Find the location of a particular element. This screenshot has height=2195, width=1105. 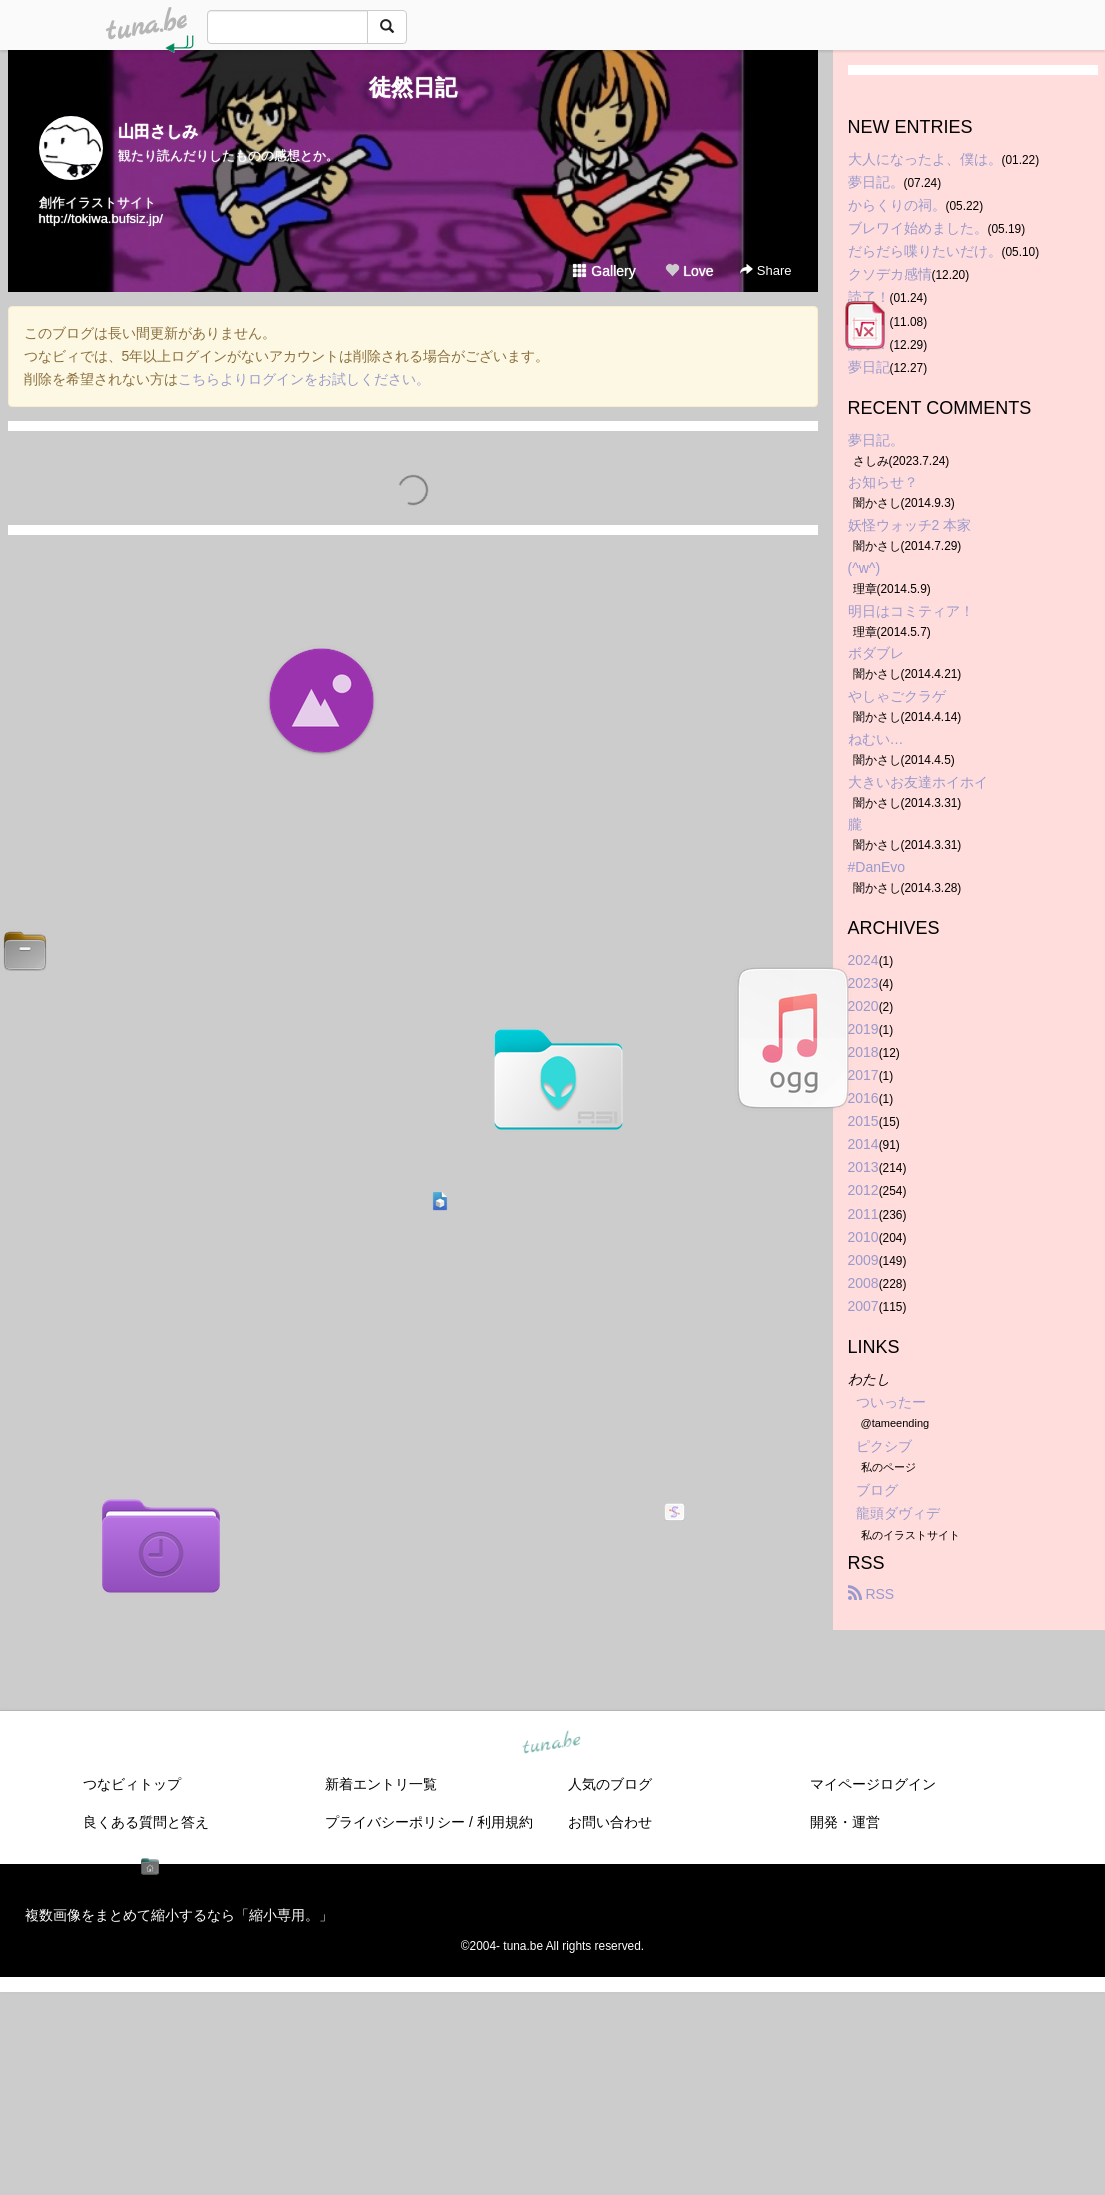

indicates a photo or image file is located at coordinates (321, 700).